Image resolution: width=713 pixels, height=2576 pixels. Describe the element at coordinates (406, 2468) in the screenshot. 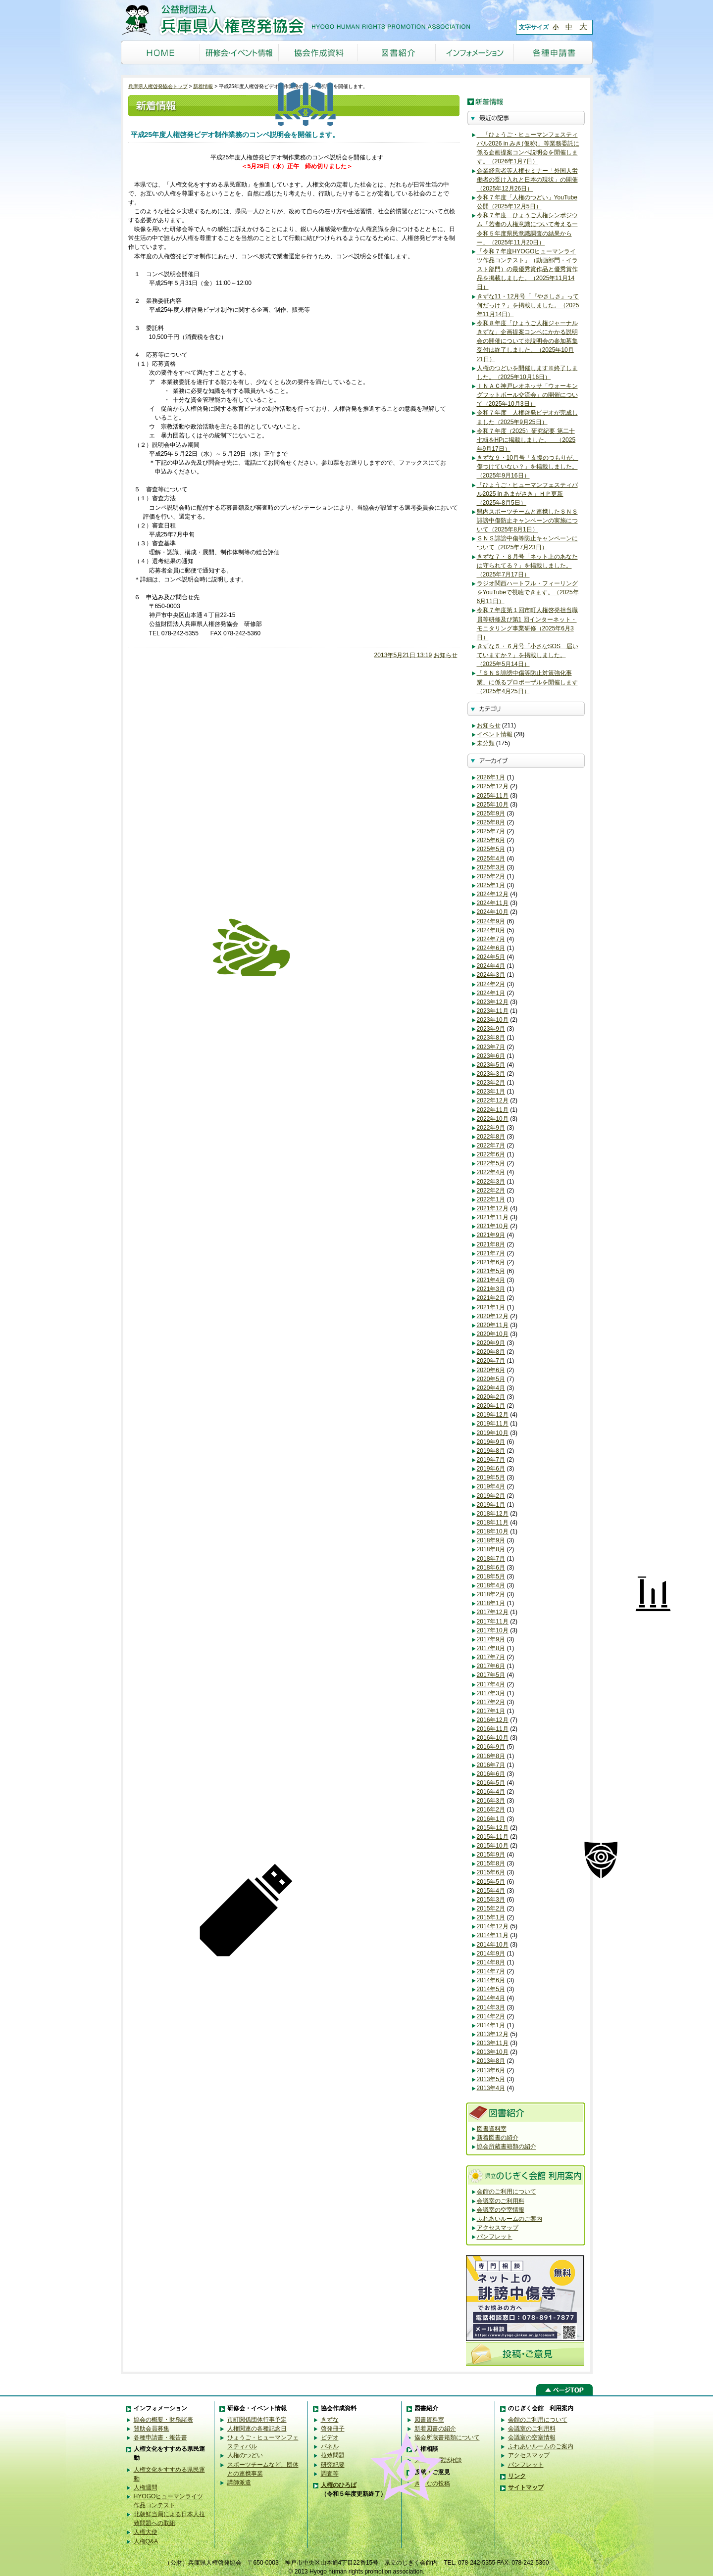

I see `indicates a cursed or corrupted item status` at that location.